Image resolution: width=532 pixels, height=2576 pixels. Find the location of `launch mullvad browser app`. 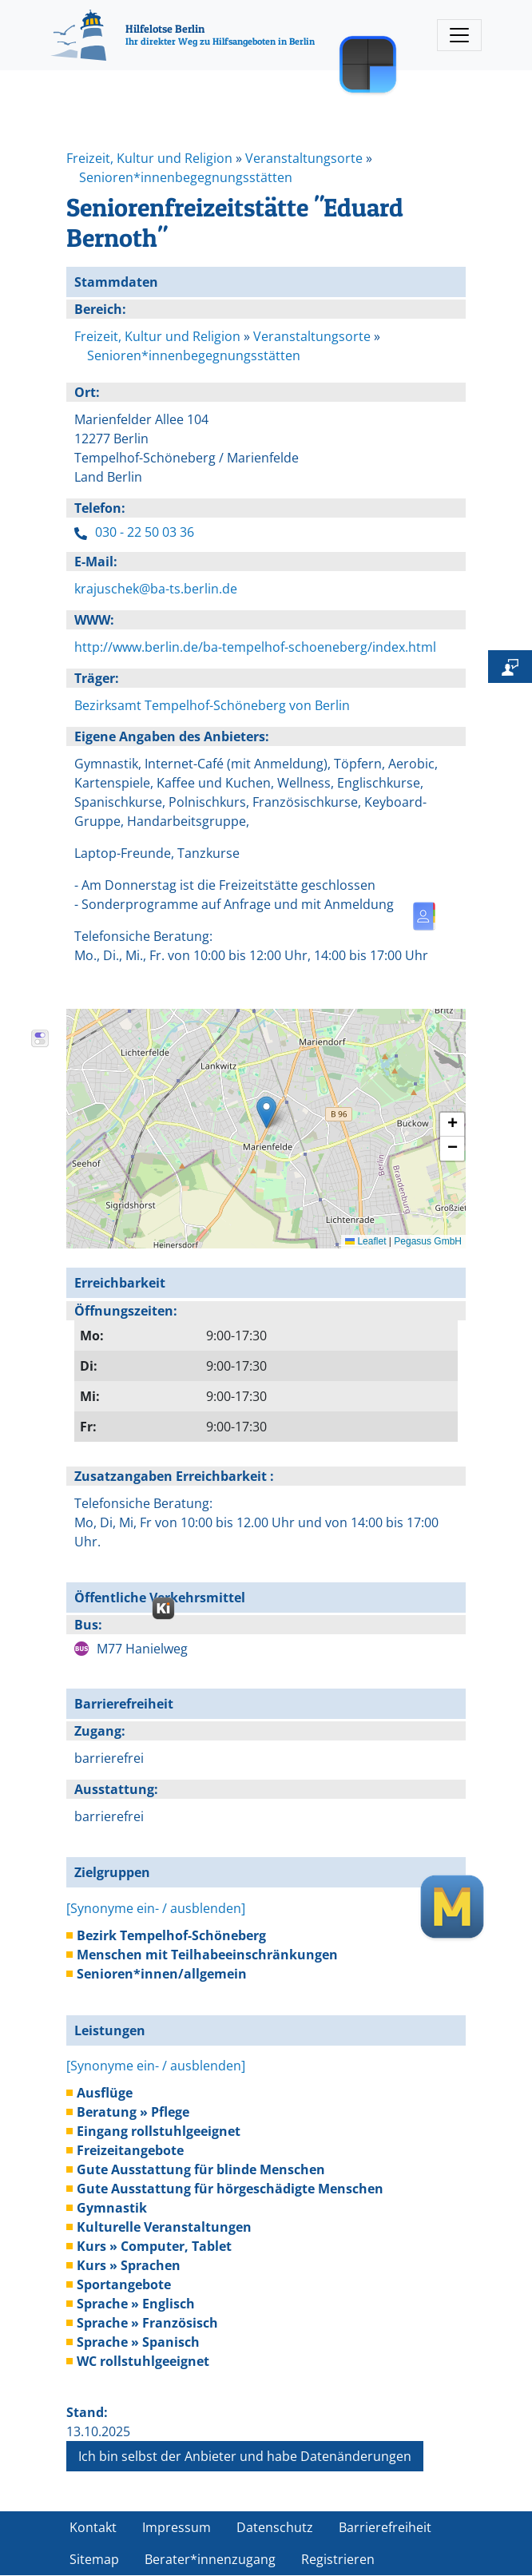

launch mullvad browser app is located at coordinates (452, 1907).